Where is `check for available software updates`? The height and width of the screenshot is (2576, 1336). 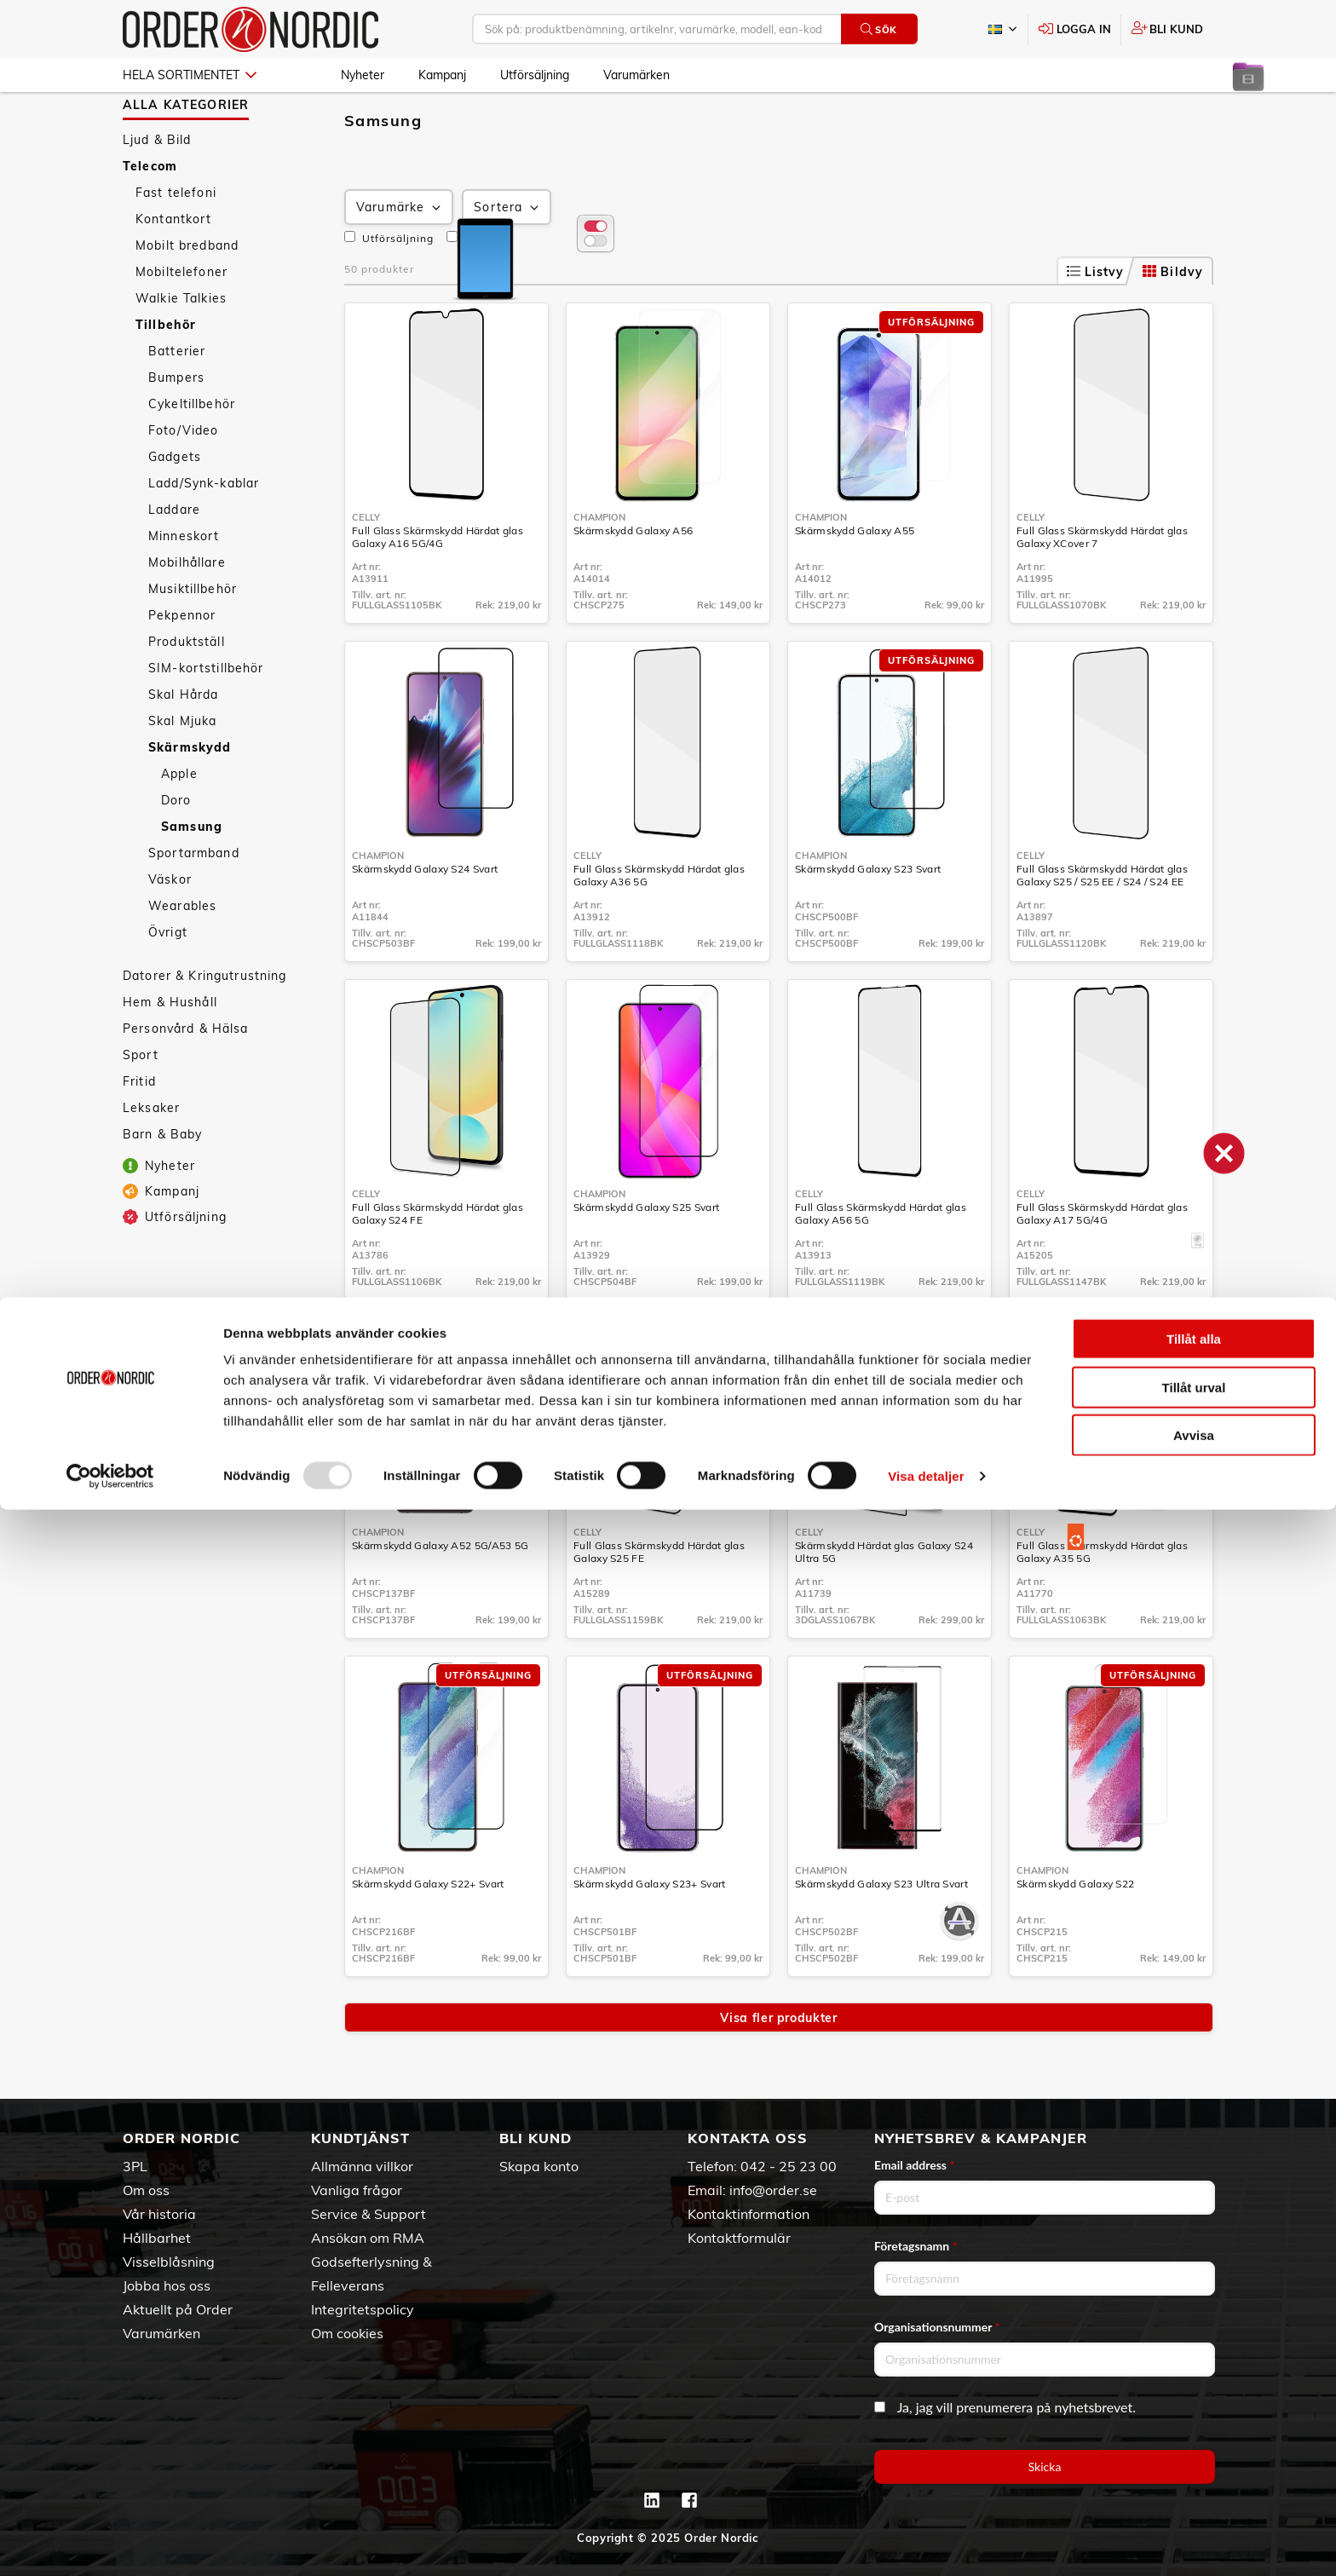
check for available software updates is located at coordinates (959, 1921).